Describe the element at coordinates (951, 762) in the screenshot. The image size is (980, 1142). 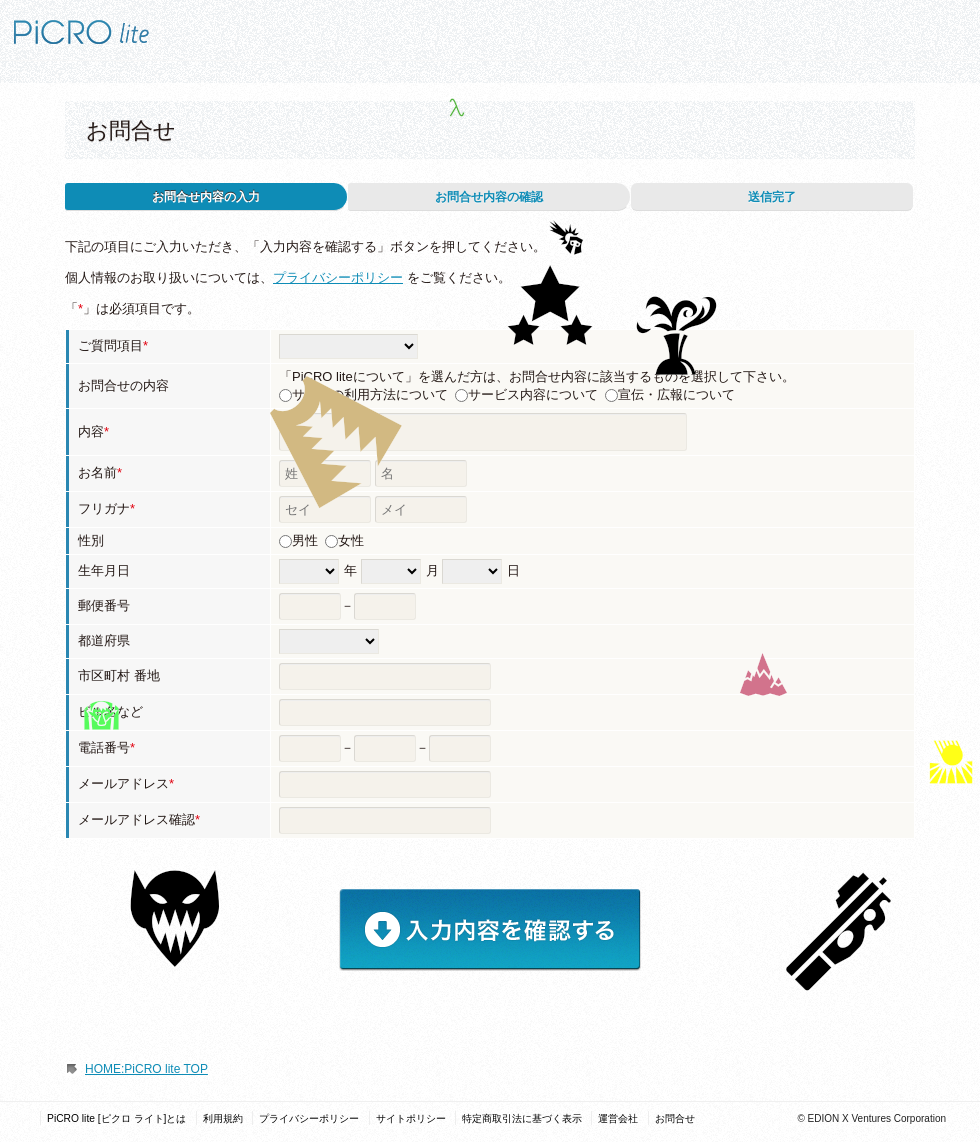
I see `indicates a meteor impact event in gameplay` at that location.